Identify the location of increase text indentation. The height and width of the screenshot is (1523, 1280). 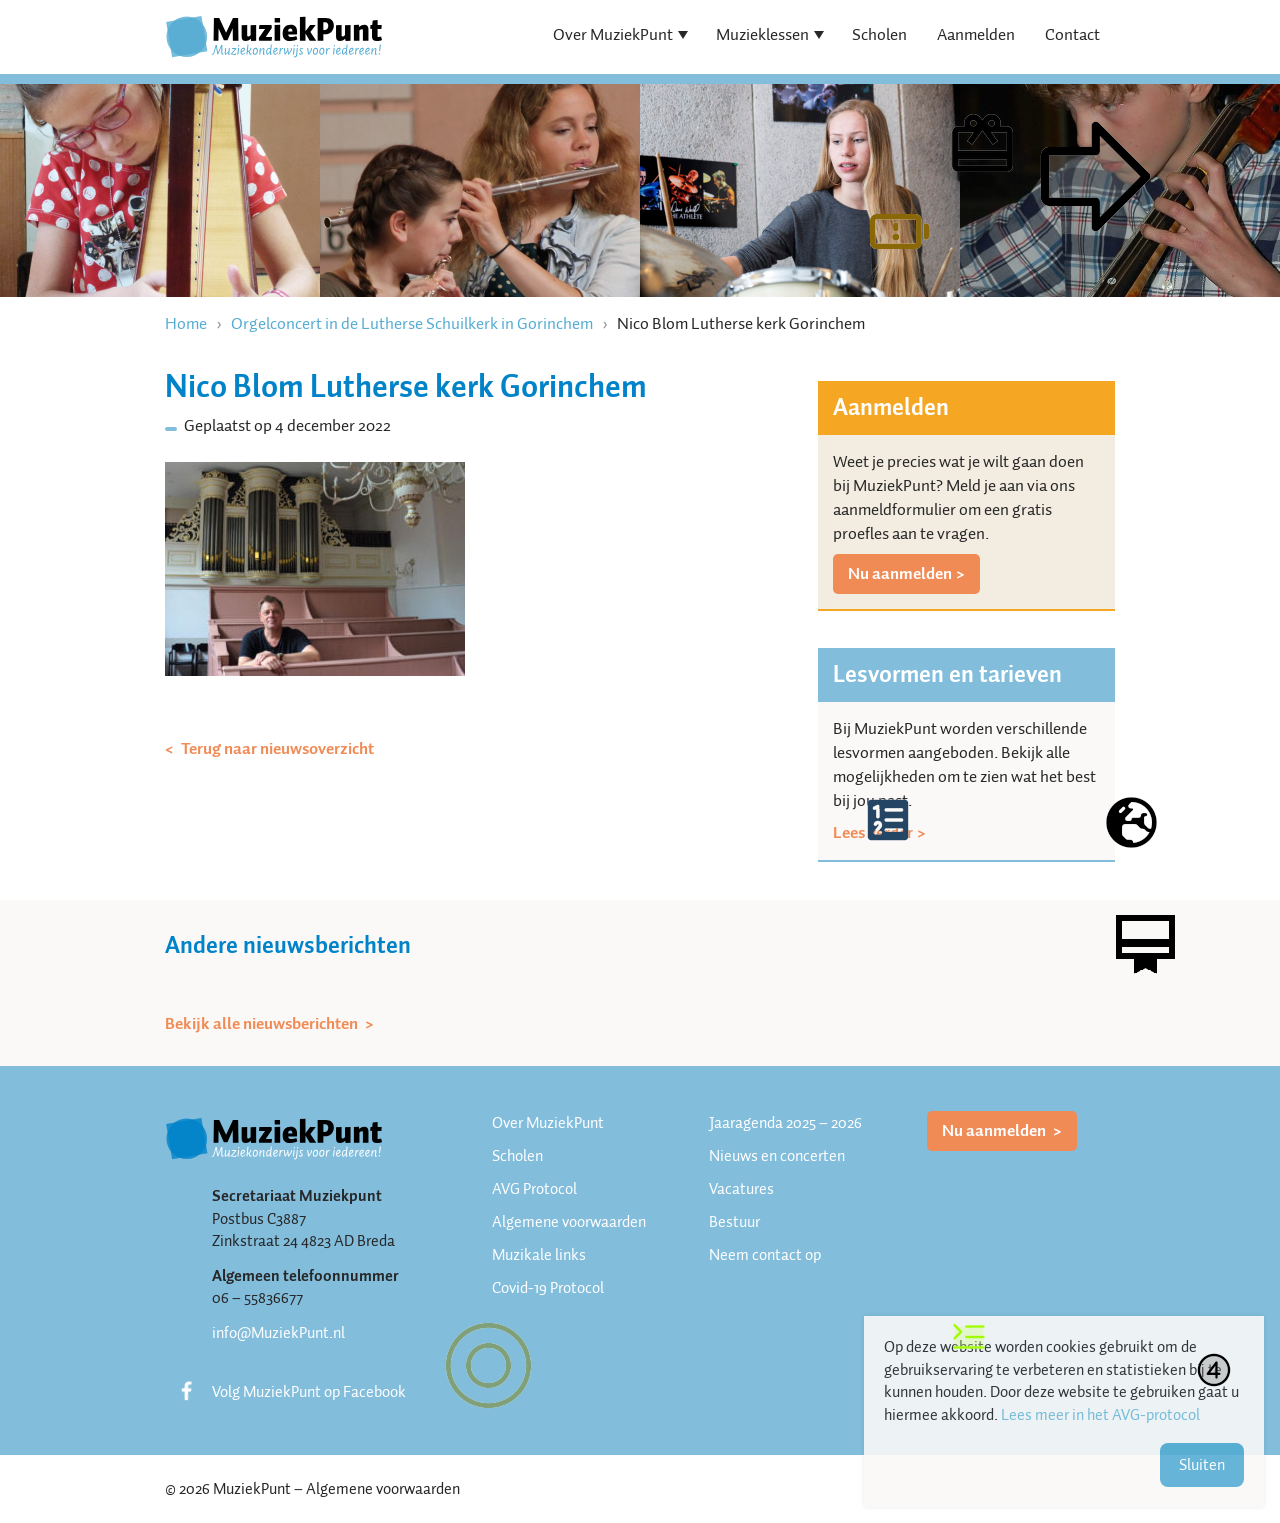
(969, 1337).